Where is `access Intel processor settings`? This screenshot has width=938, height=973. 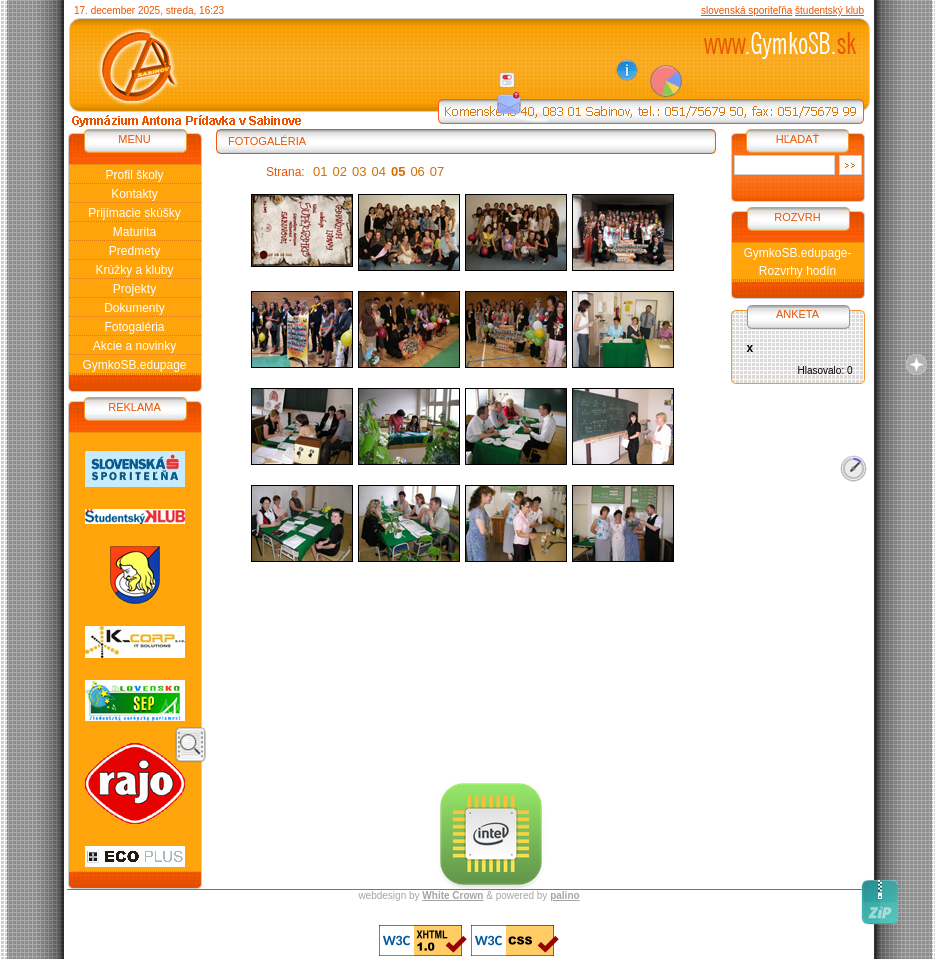
access Intel processor settings is located at coordinates (491, 834).